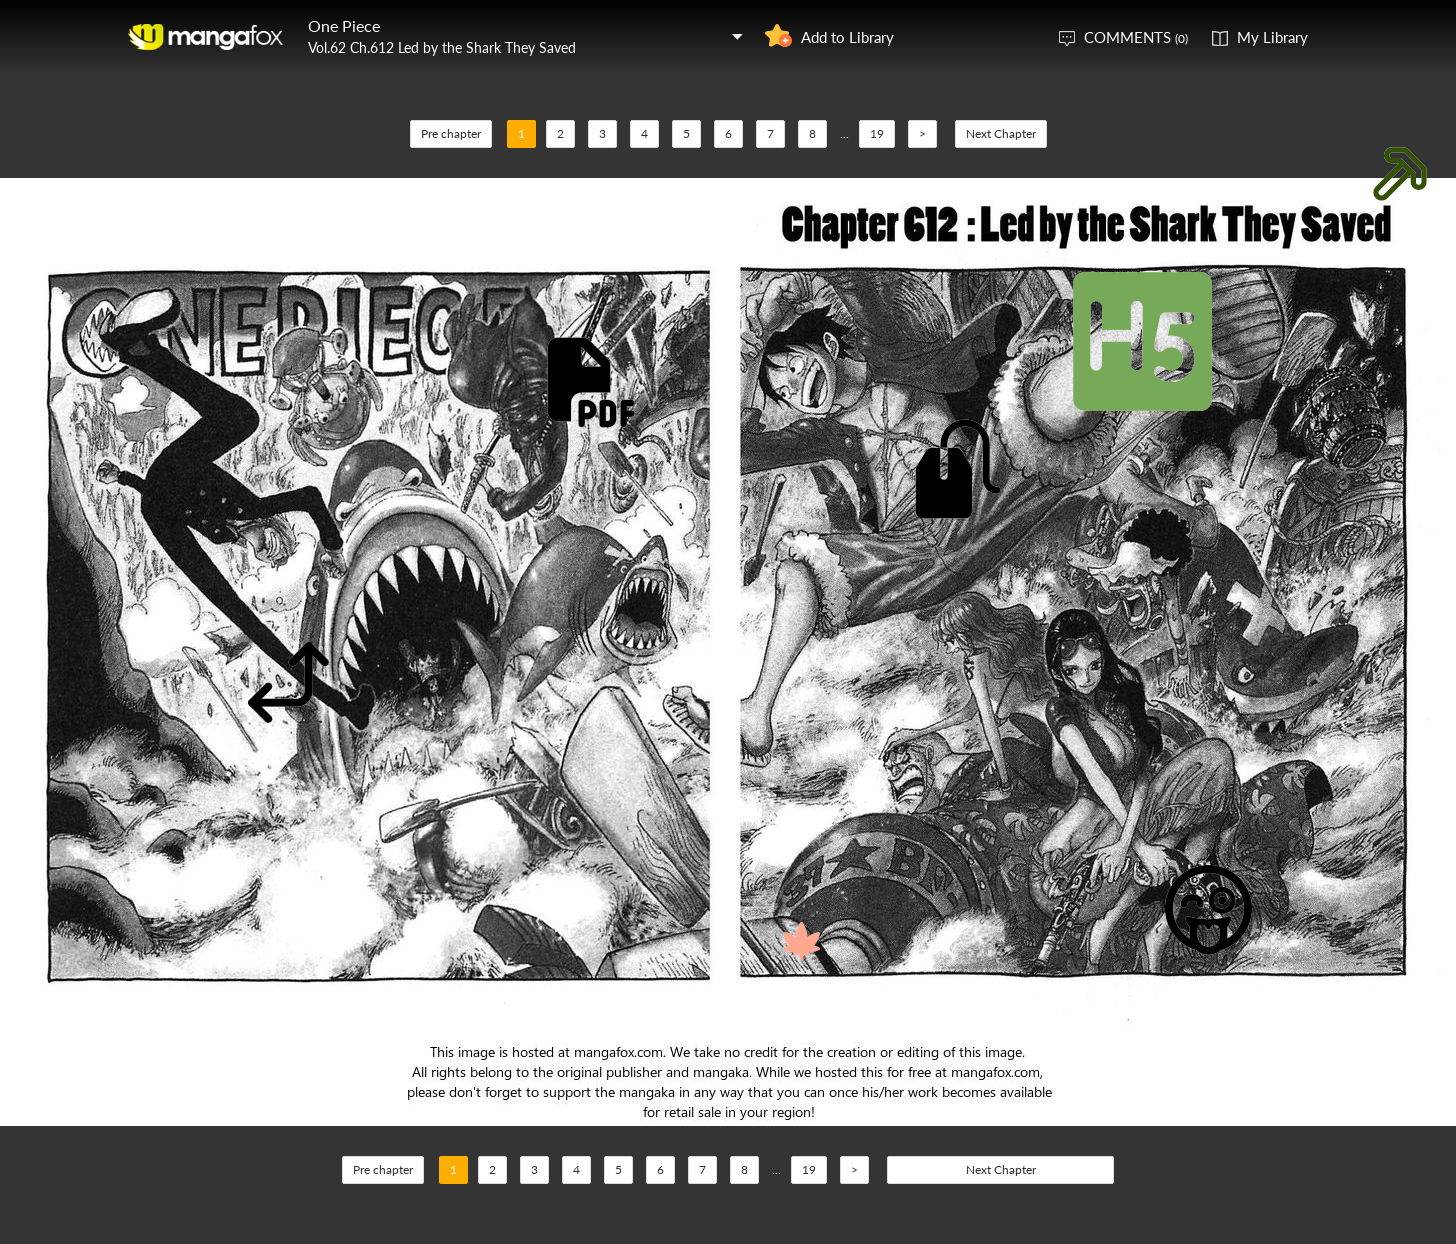  What do you see at coordinates (954, 472) in the screenshot?
I see `browse tea or hot beverage options` at bounding box center [954, 472].